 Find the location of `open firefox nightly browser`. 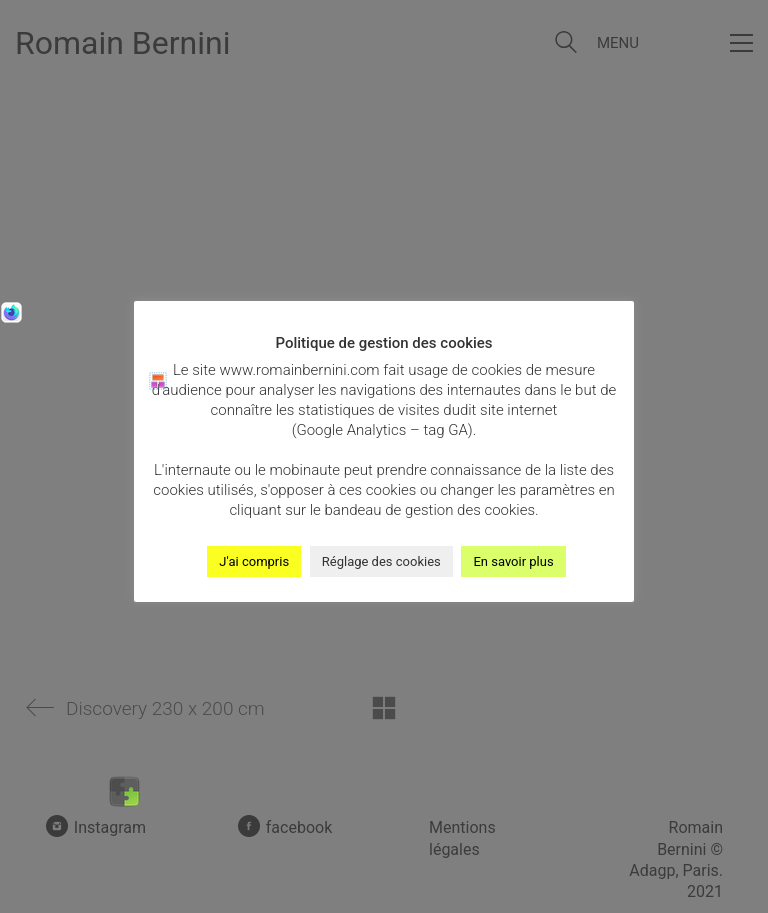

open firefox nightly browser is located at coordinates (11, 312).